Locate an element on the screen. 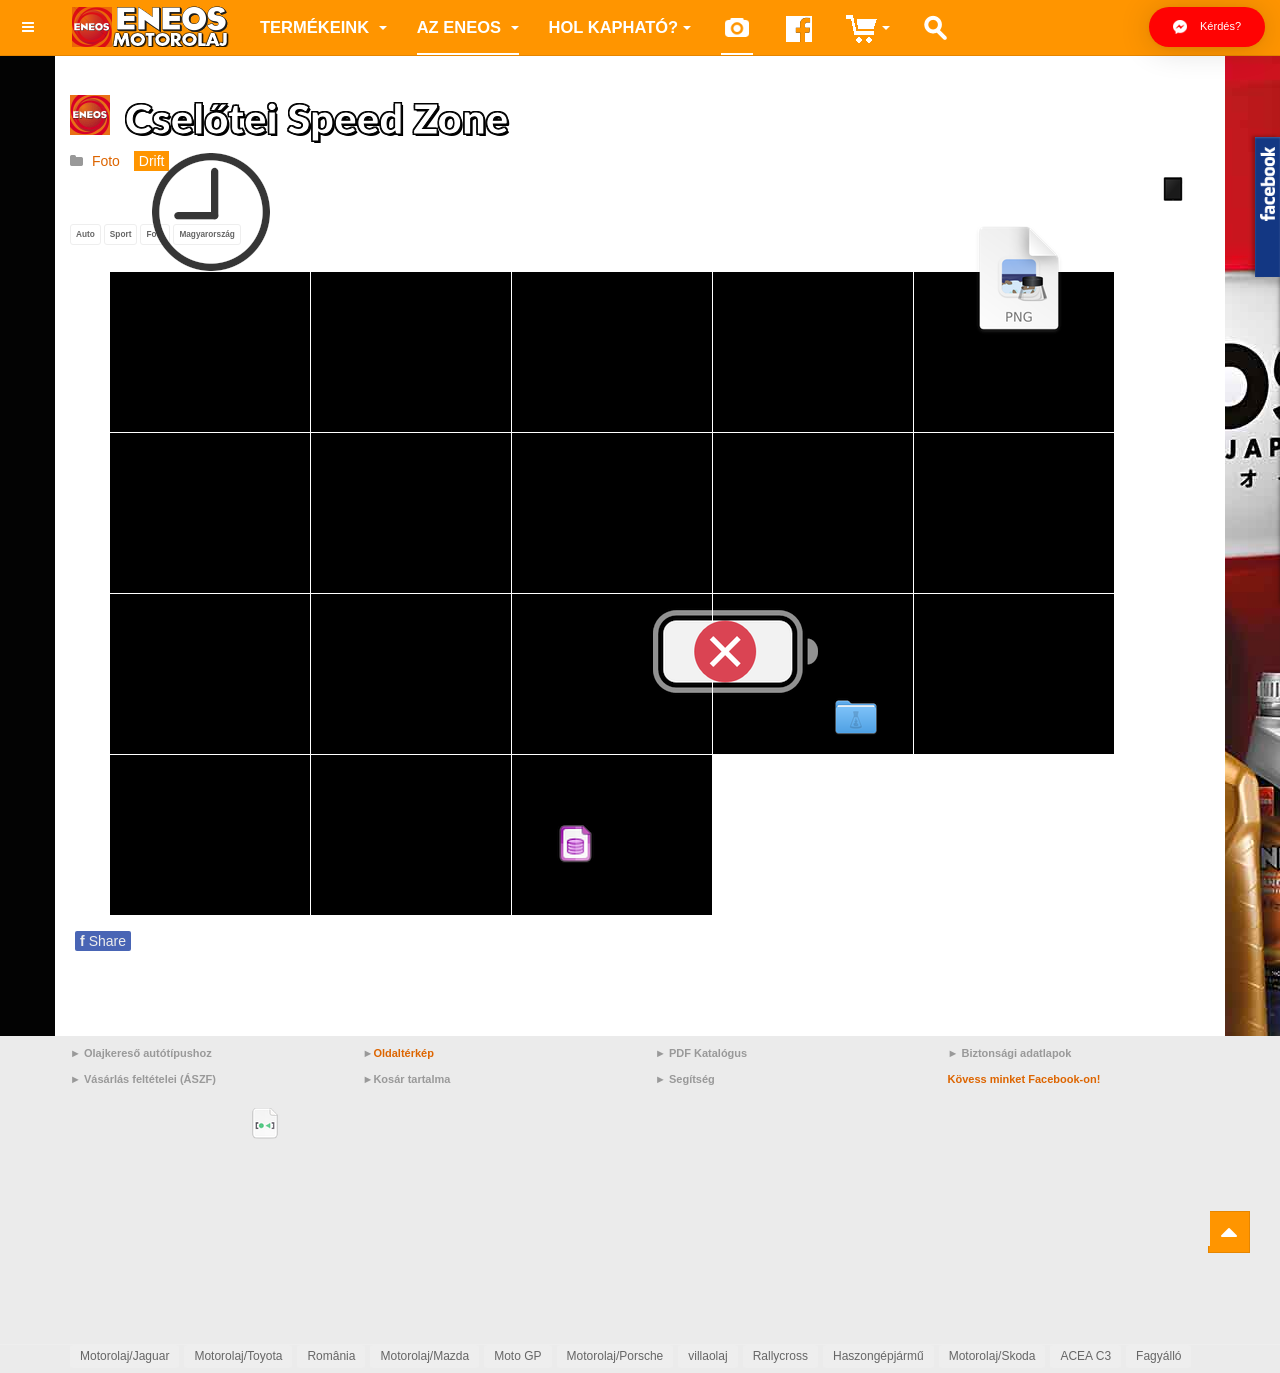 Image resolution: width=1280 pixels, height=1373 pixels. open the Antidote application folder is located at coordinates (856, 717).